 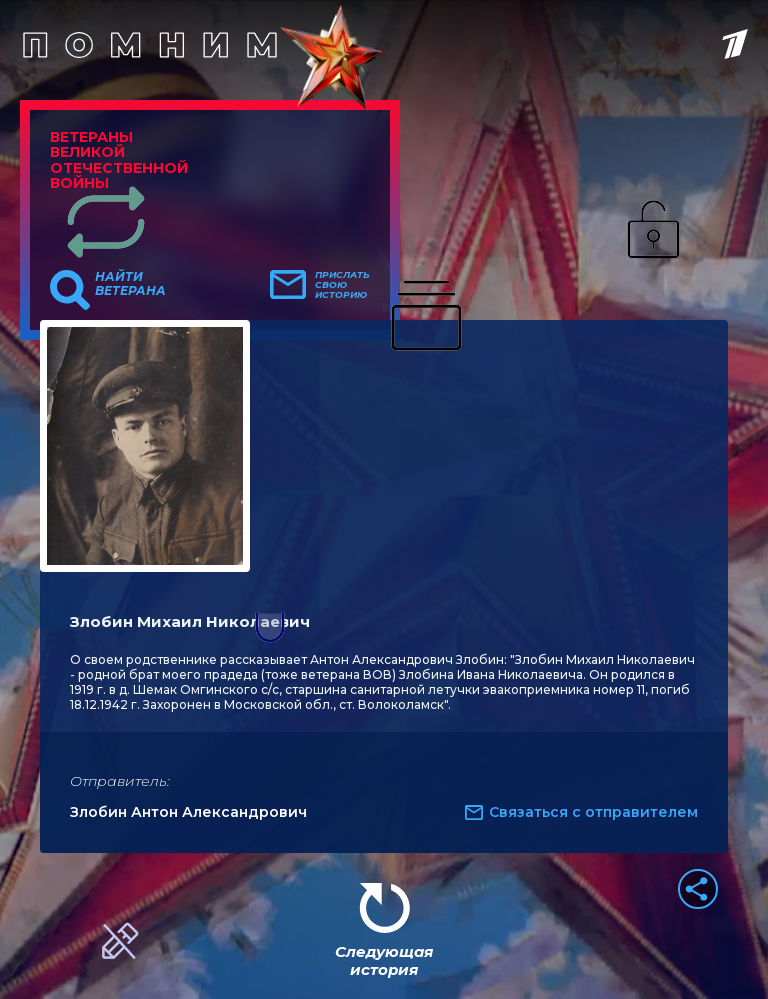 What do you see at coordinates (653, 232) in the screenshot?
I see `unlocked or unsecured state` at bounding box center [653, 232].